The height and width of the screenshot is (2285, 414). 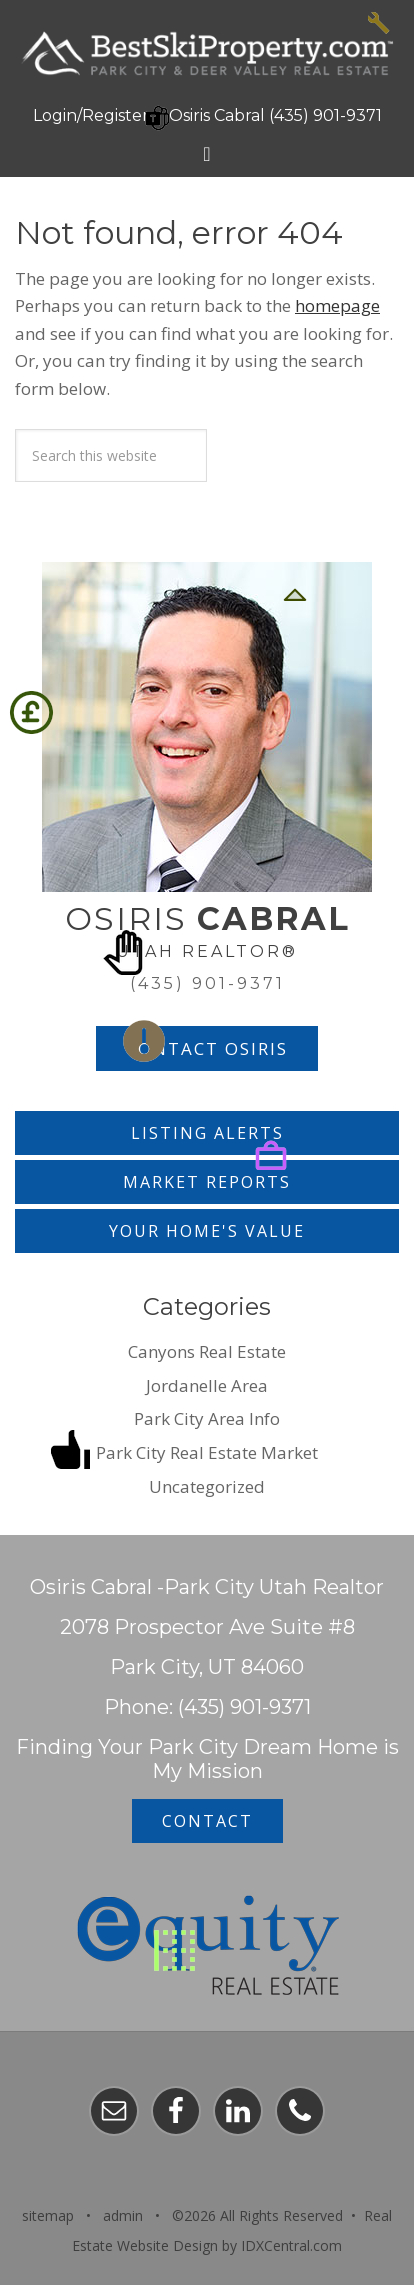 I want to click on view your shopping bag, so click(x=271, y=1157).